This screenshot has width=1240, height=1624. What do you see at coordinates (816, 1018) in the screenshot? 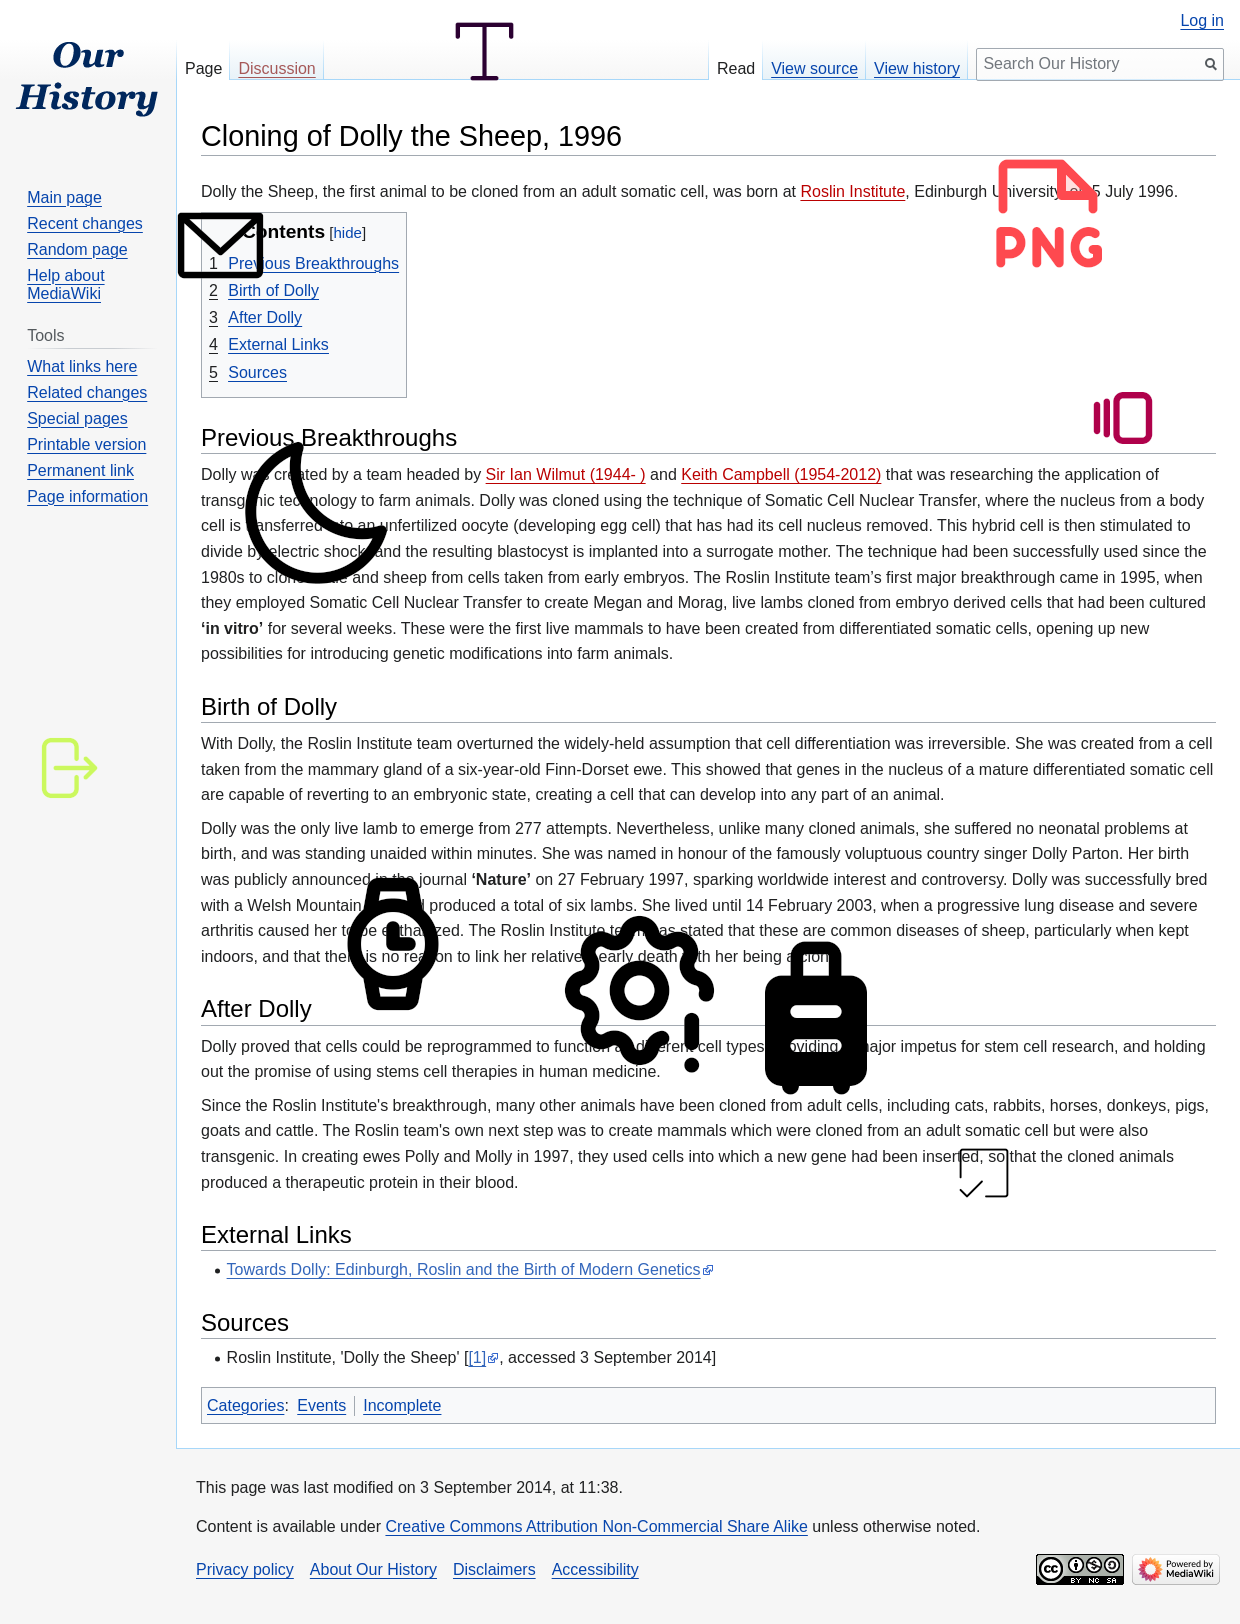
I see `access travel or trip planning features` at bounding box center [816, 1018].